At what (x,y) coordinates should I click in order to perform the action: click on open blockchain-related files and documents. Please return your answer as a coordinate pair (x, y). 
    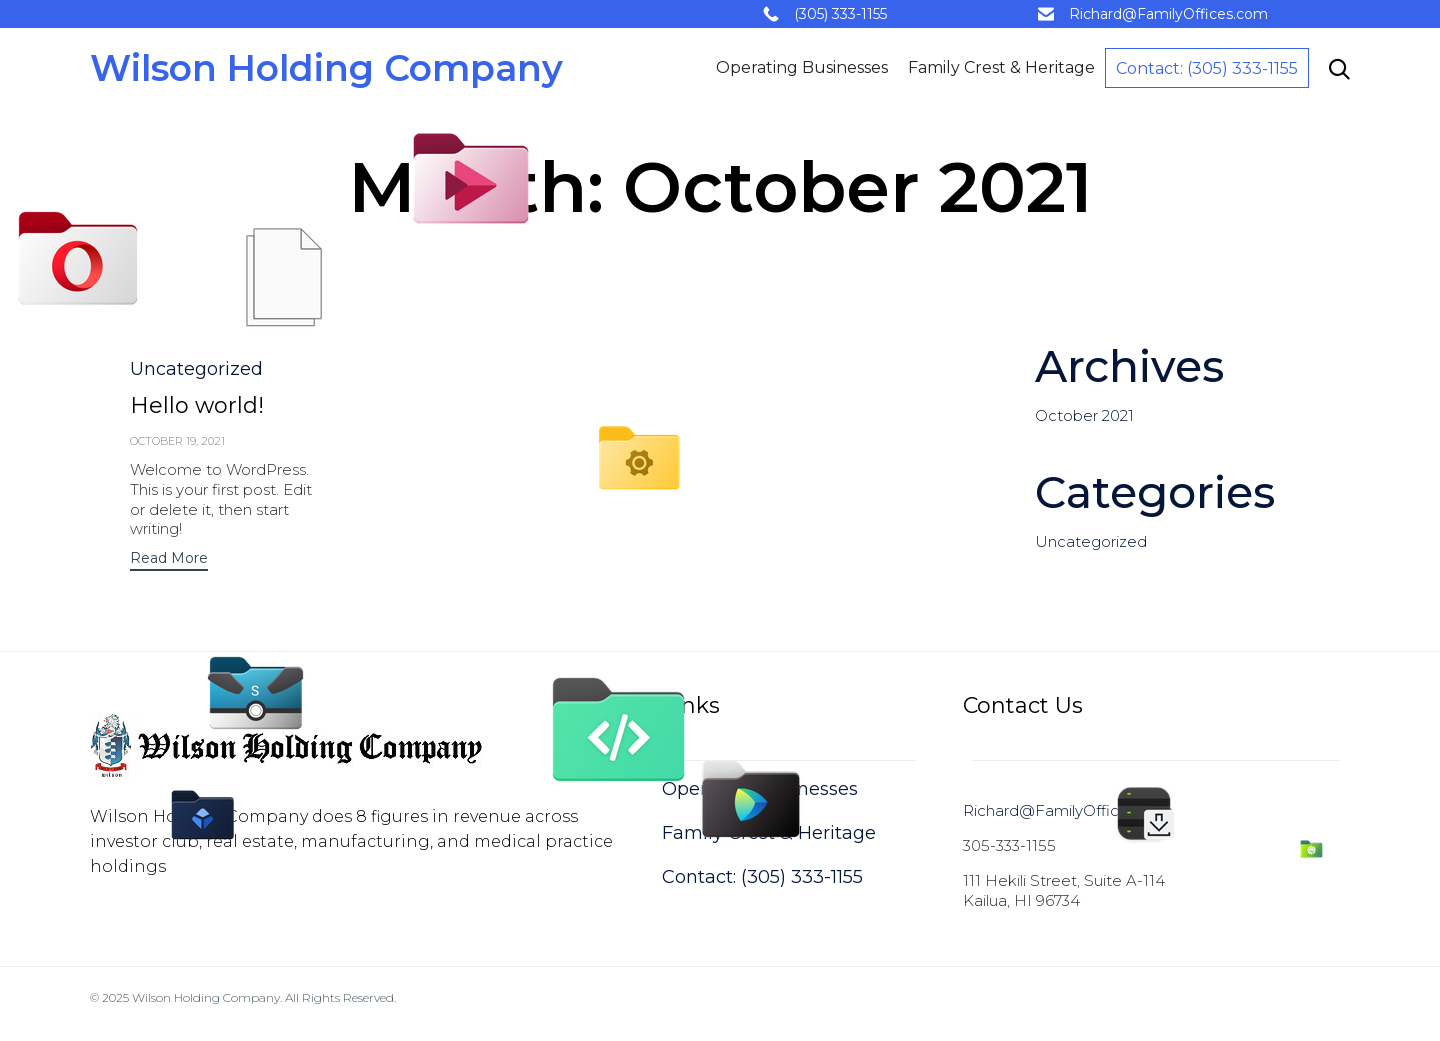
    Looking at the image, I should click on (202, 816).